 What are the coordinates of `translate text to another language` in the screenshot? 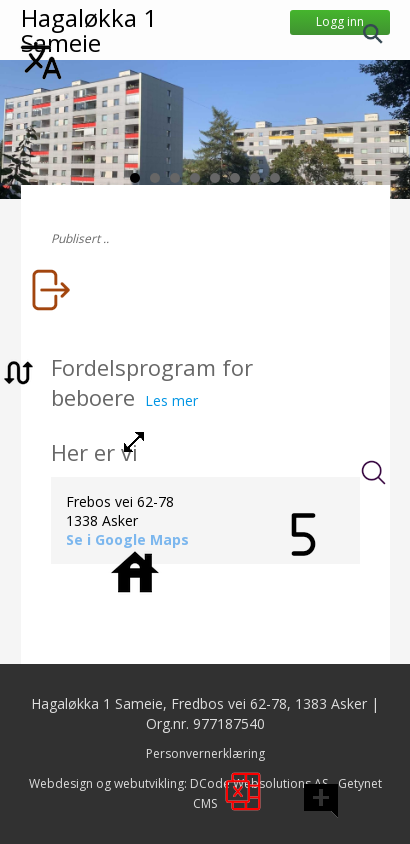 It's located at (41, 60).